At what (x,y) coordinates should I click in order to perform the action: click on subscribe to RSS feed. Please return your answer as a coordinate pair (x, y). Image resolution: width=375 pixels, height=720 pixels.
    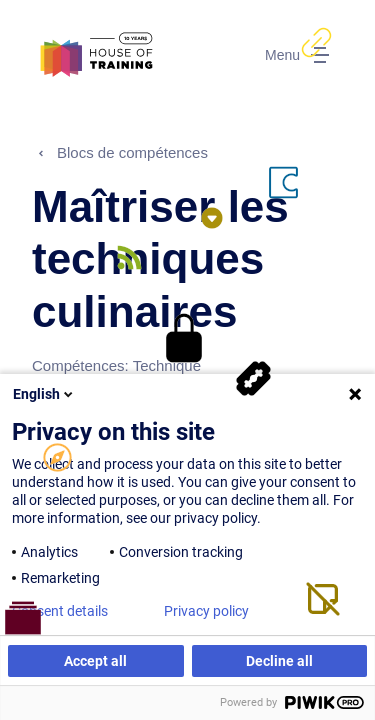
    Looking at the image, I should click on (129, 257).